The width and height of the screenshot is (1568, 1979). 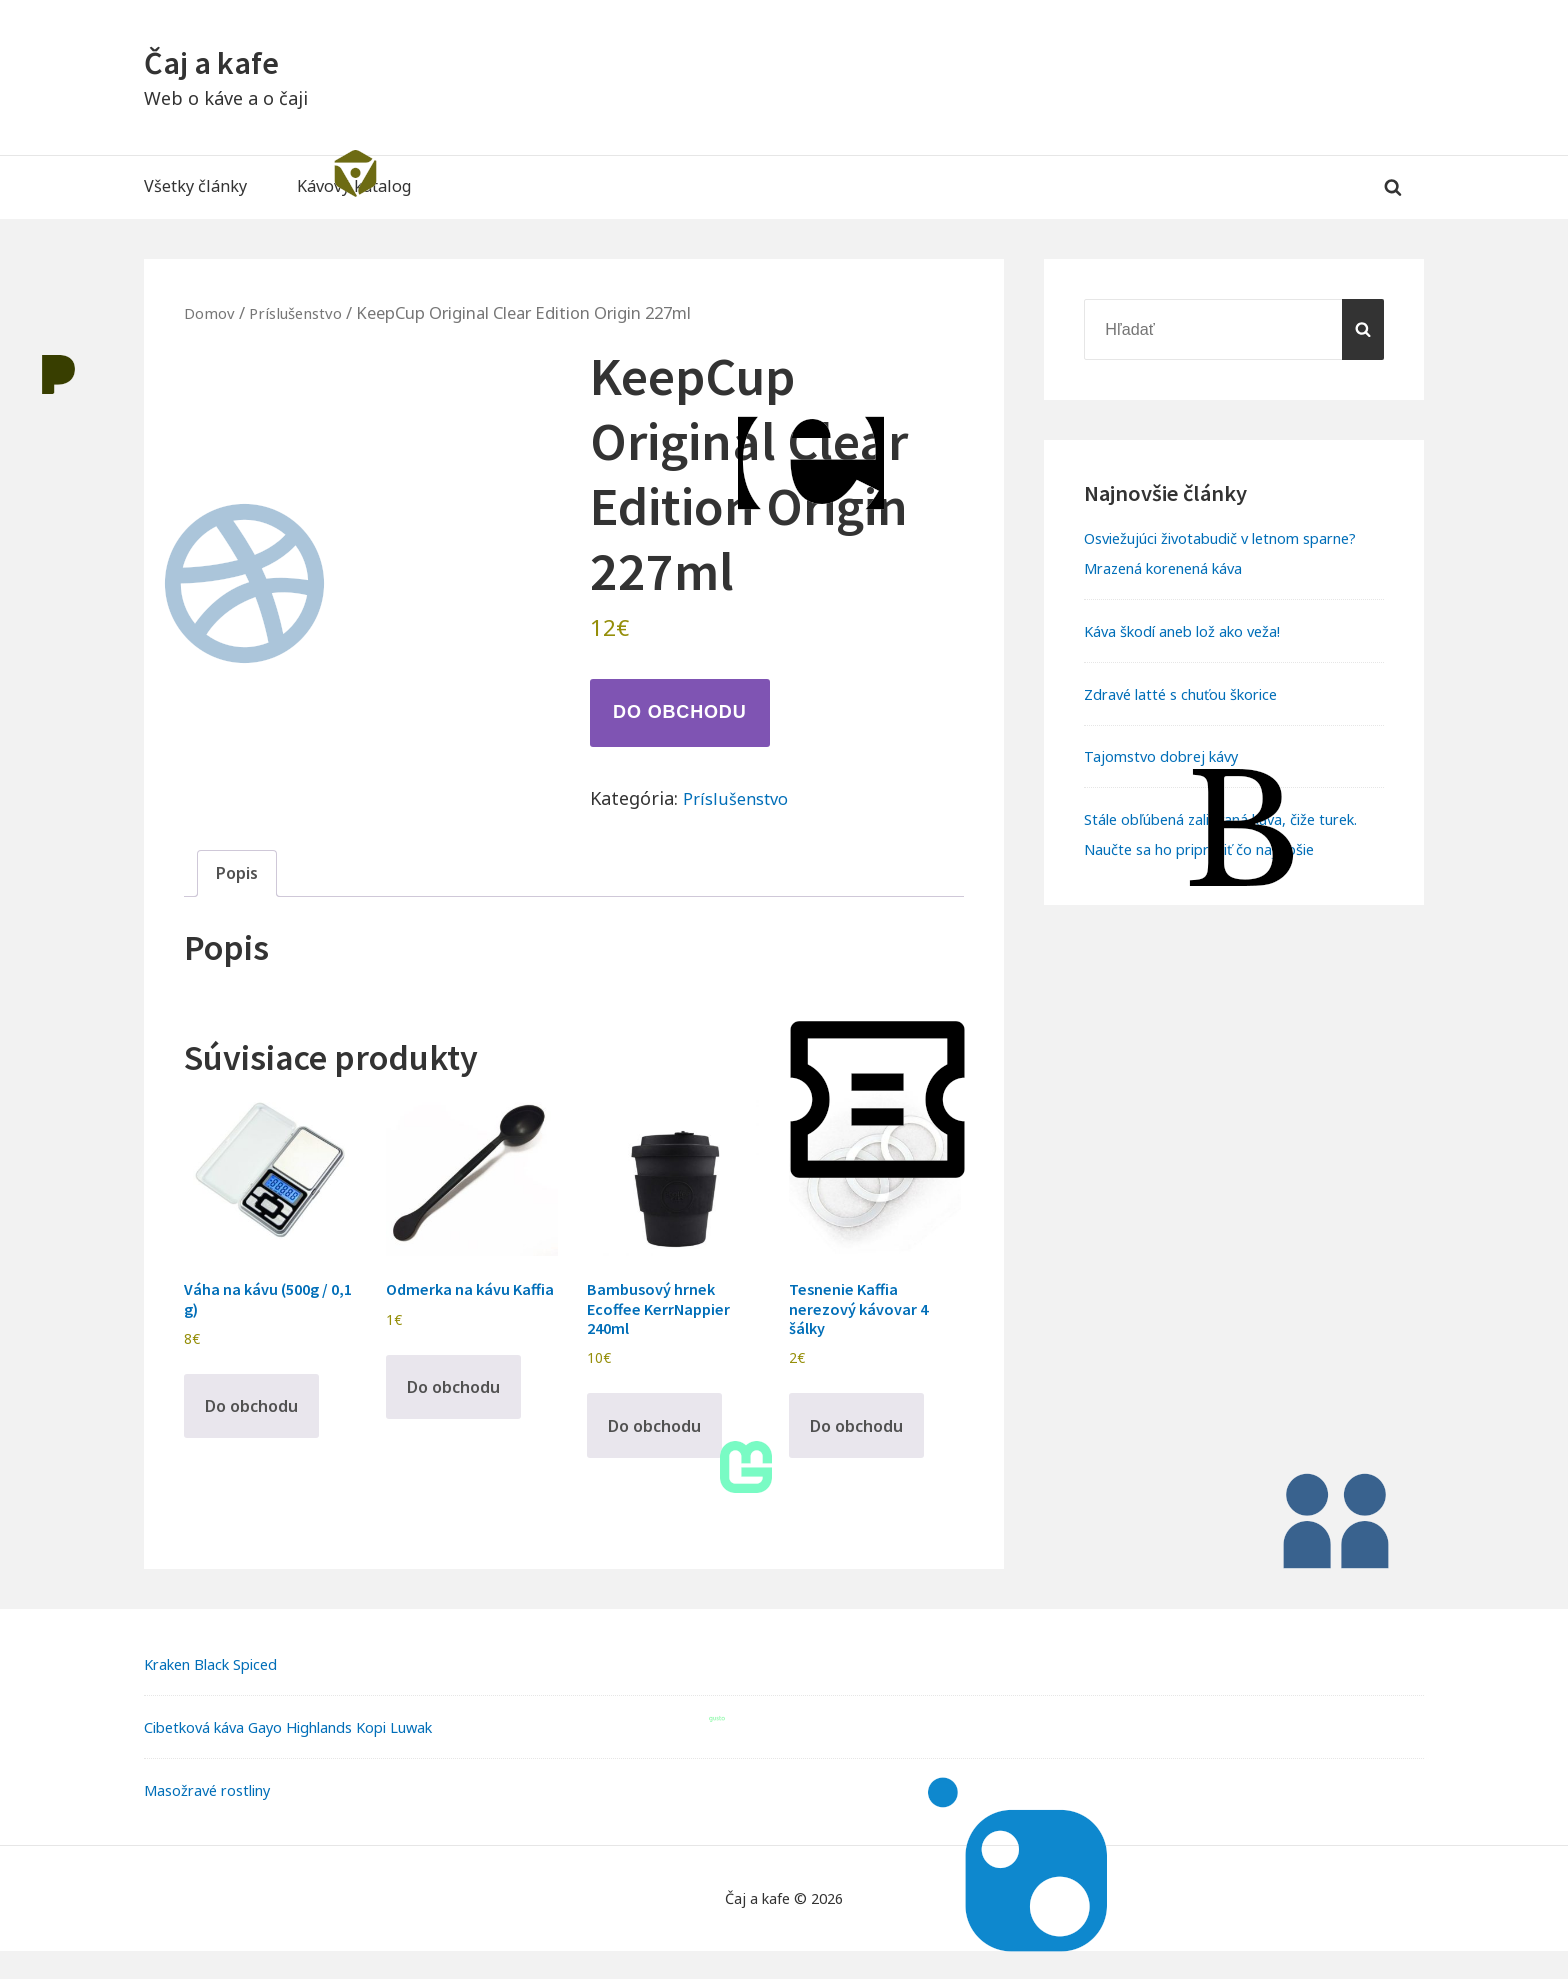 I want to click on view available coupons or discounts, so click(x=877, y=1099).